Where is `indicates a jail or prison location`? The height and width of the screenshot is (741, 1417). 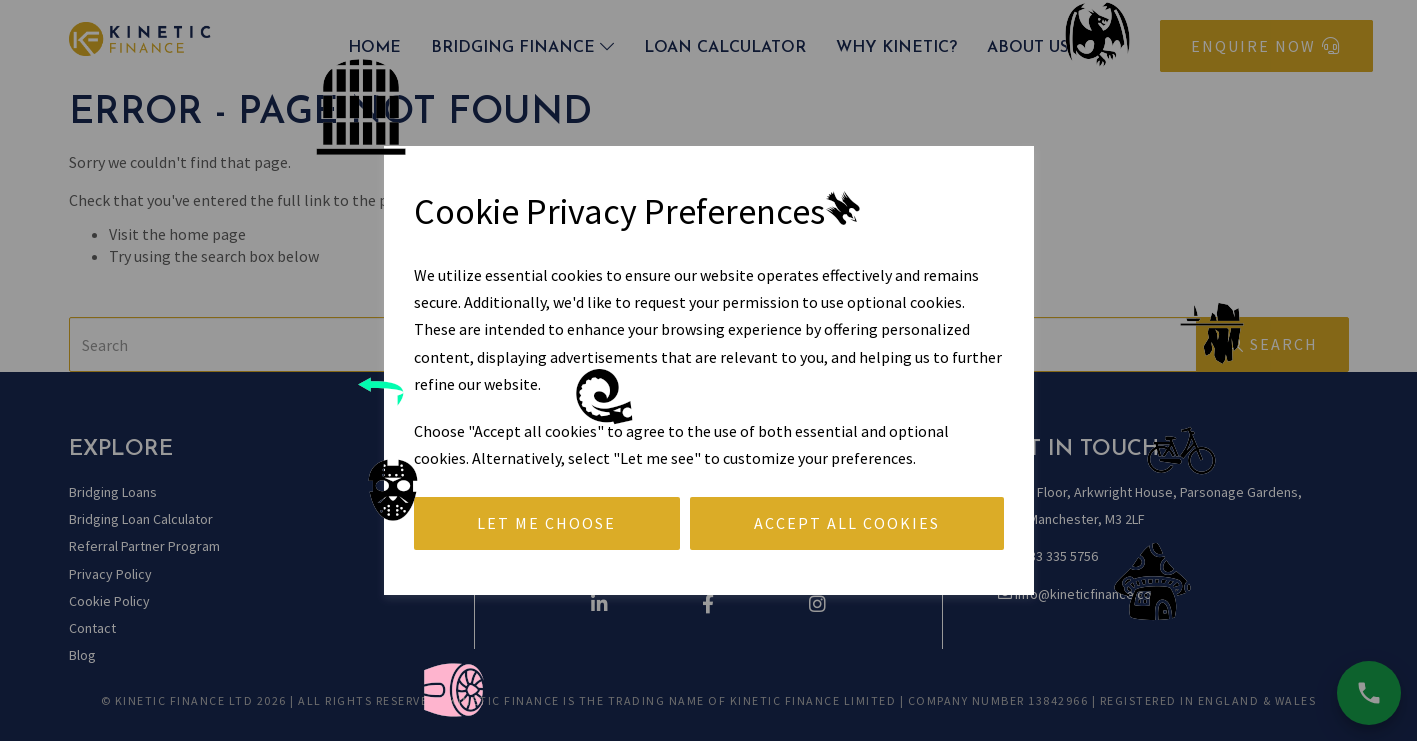
indicates a jail or prison location is located at coordinates (361, 107).